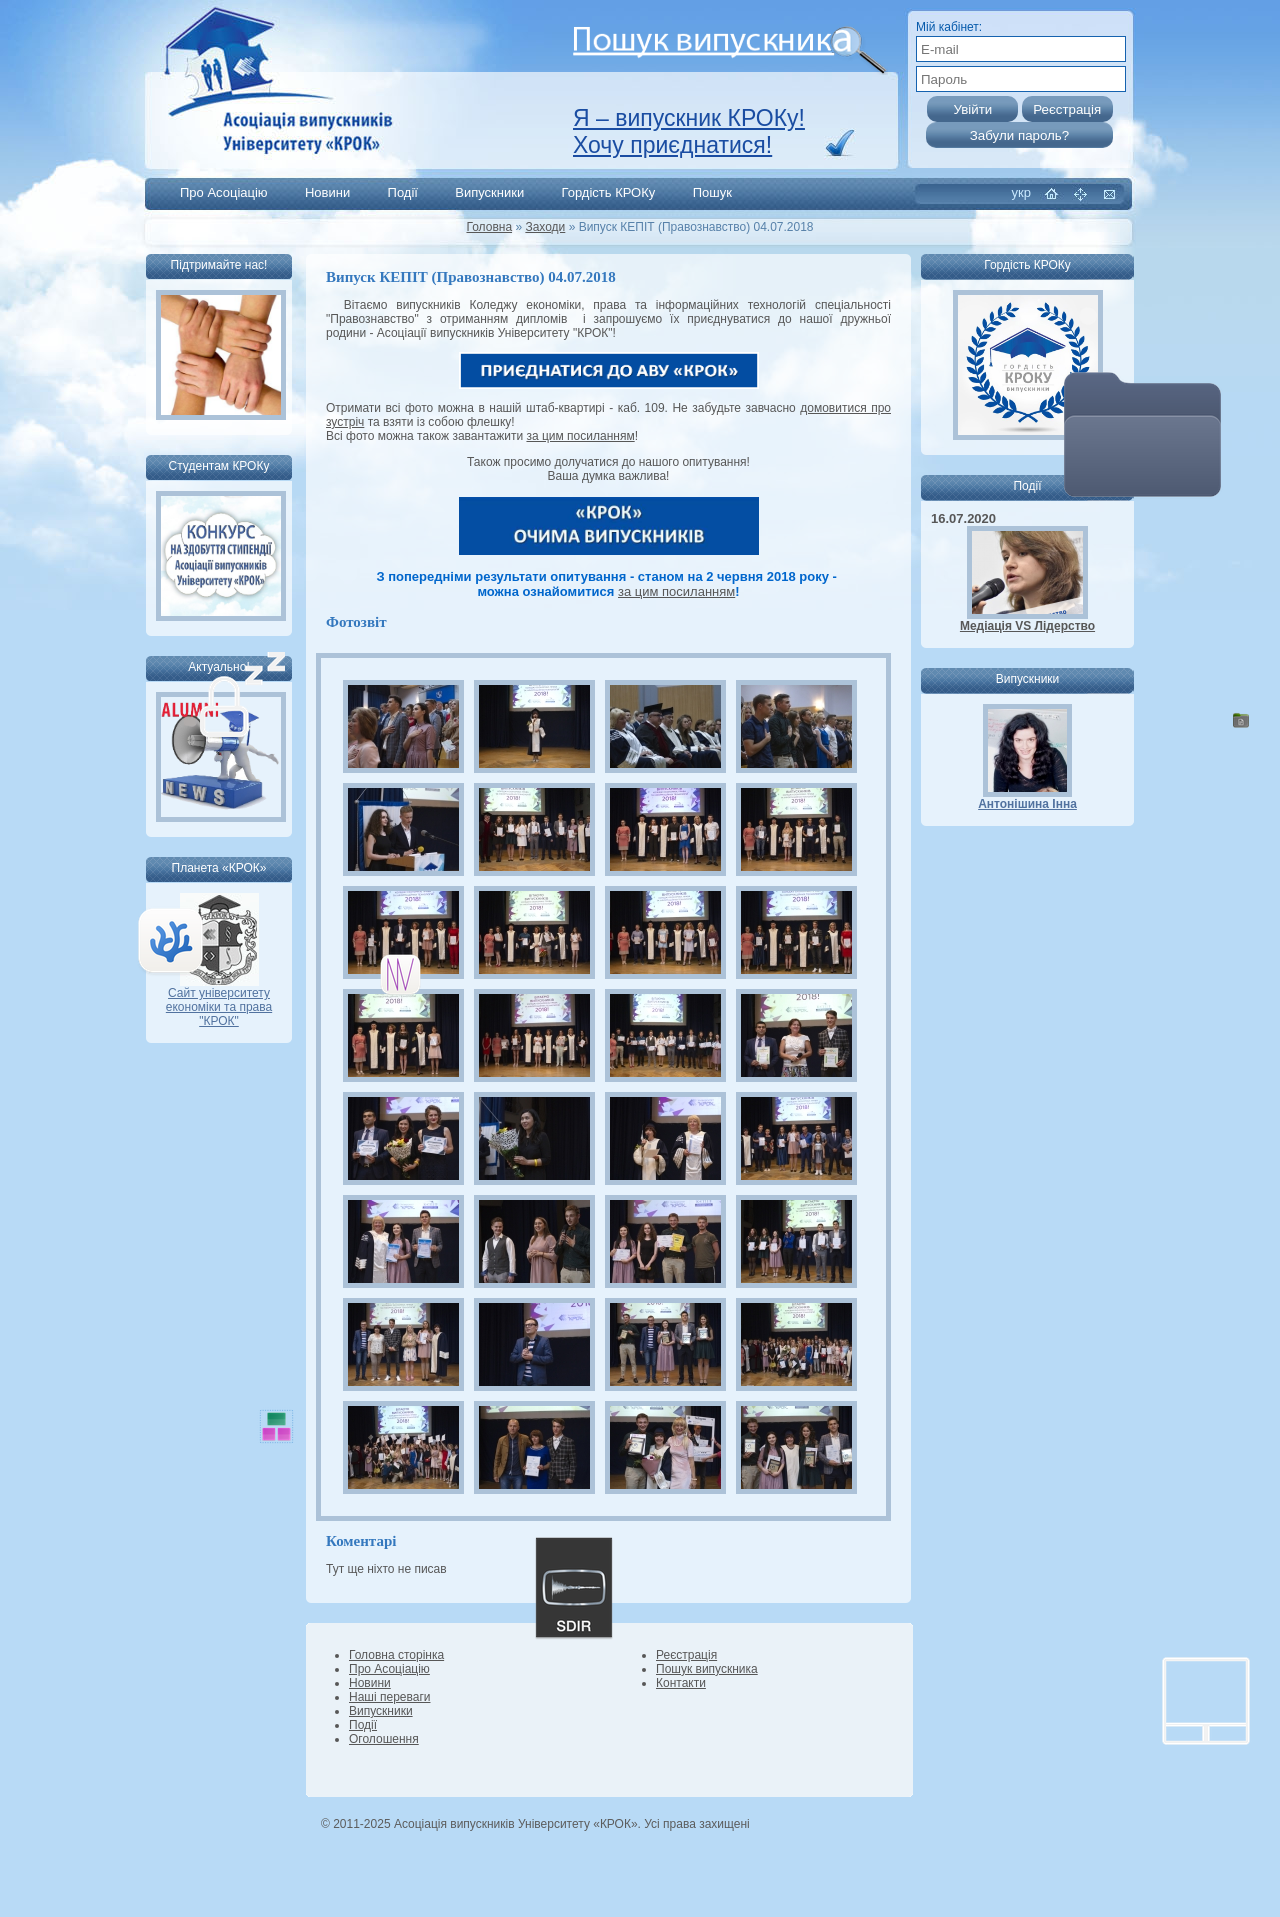 Image resolution: width=1280 pixels, height=1917 pixels. What do you see at coordinates (400, 974) in the screenshot?
I see `launch nvtop gpu monitoring application` at bounding box center [400, 974].